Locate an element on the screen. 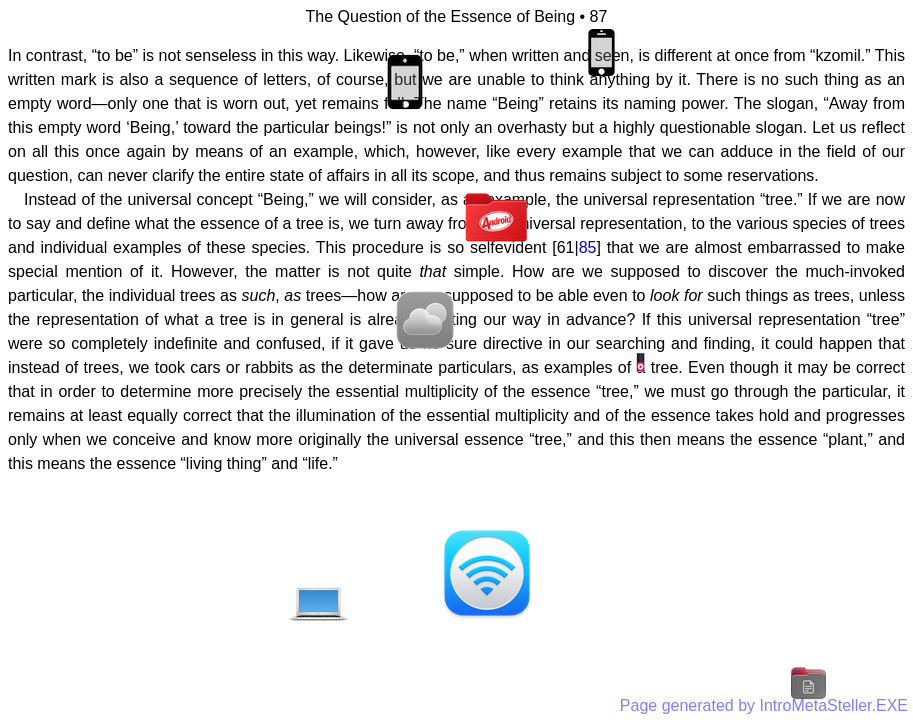 The width and height of the screenshot is (913, 720). open the weather app is located at coordinates (425, 320).